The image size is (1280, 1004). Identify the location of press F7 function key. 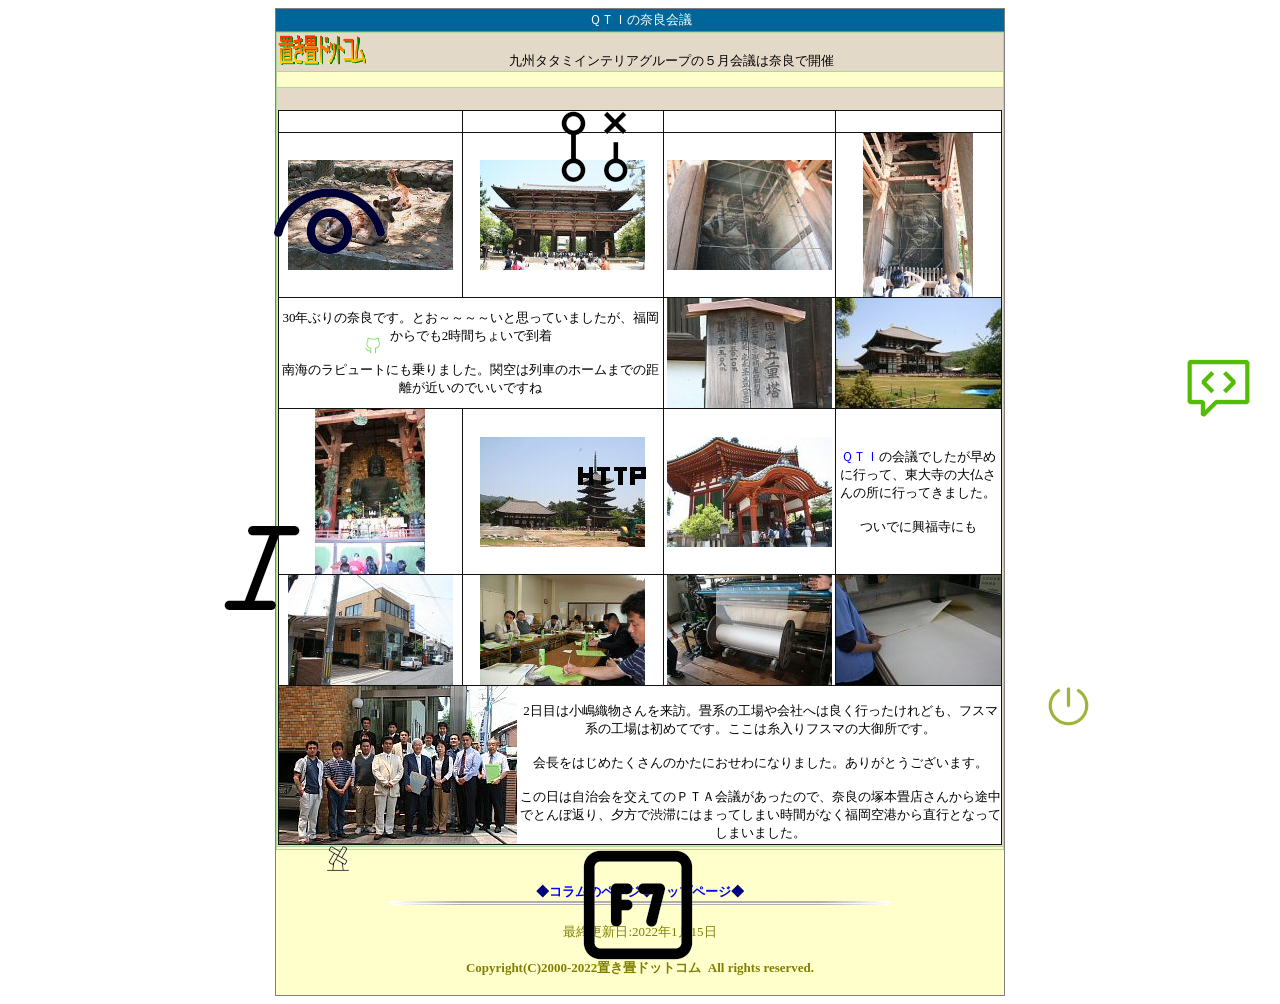
(638, 905).